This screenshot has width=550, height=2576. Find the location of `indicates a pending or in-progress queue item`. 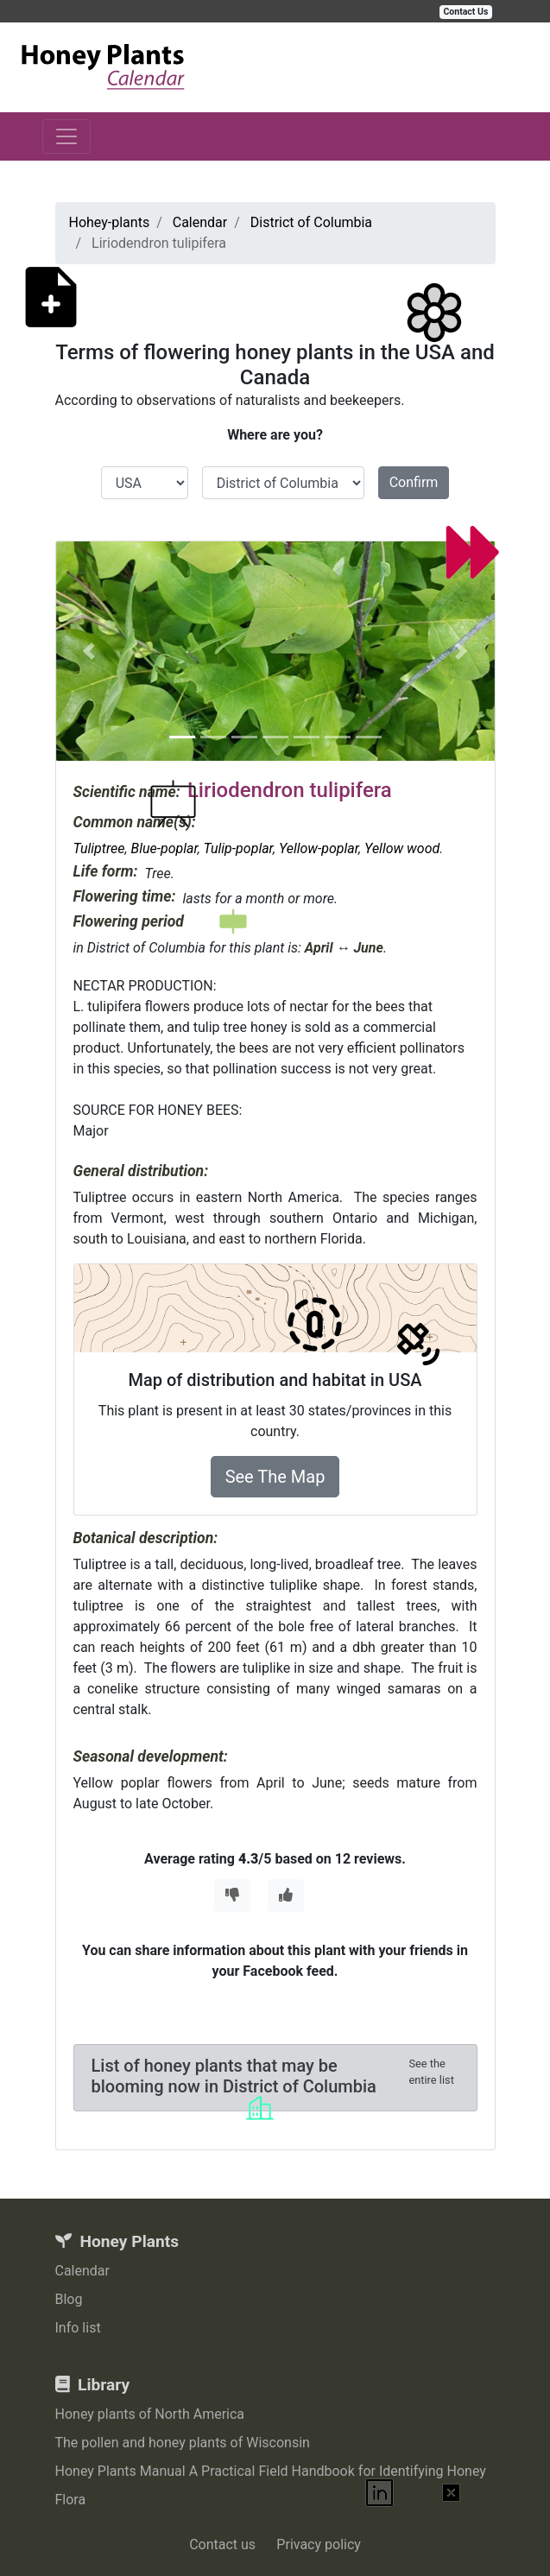

indicates a pending or in-progress queue item is located at coordinates (314, 1324).